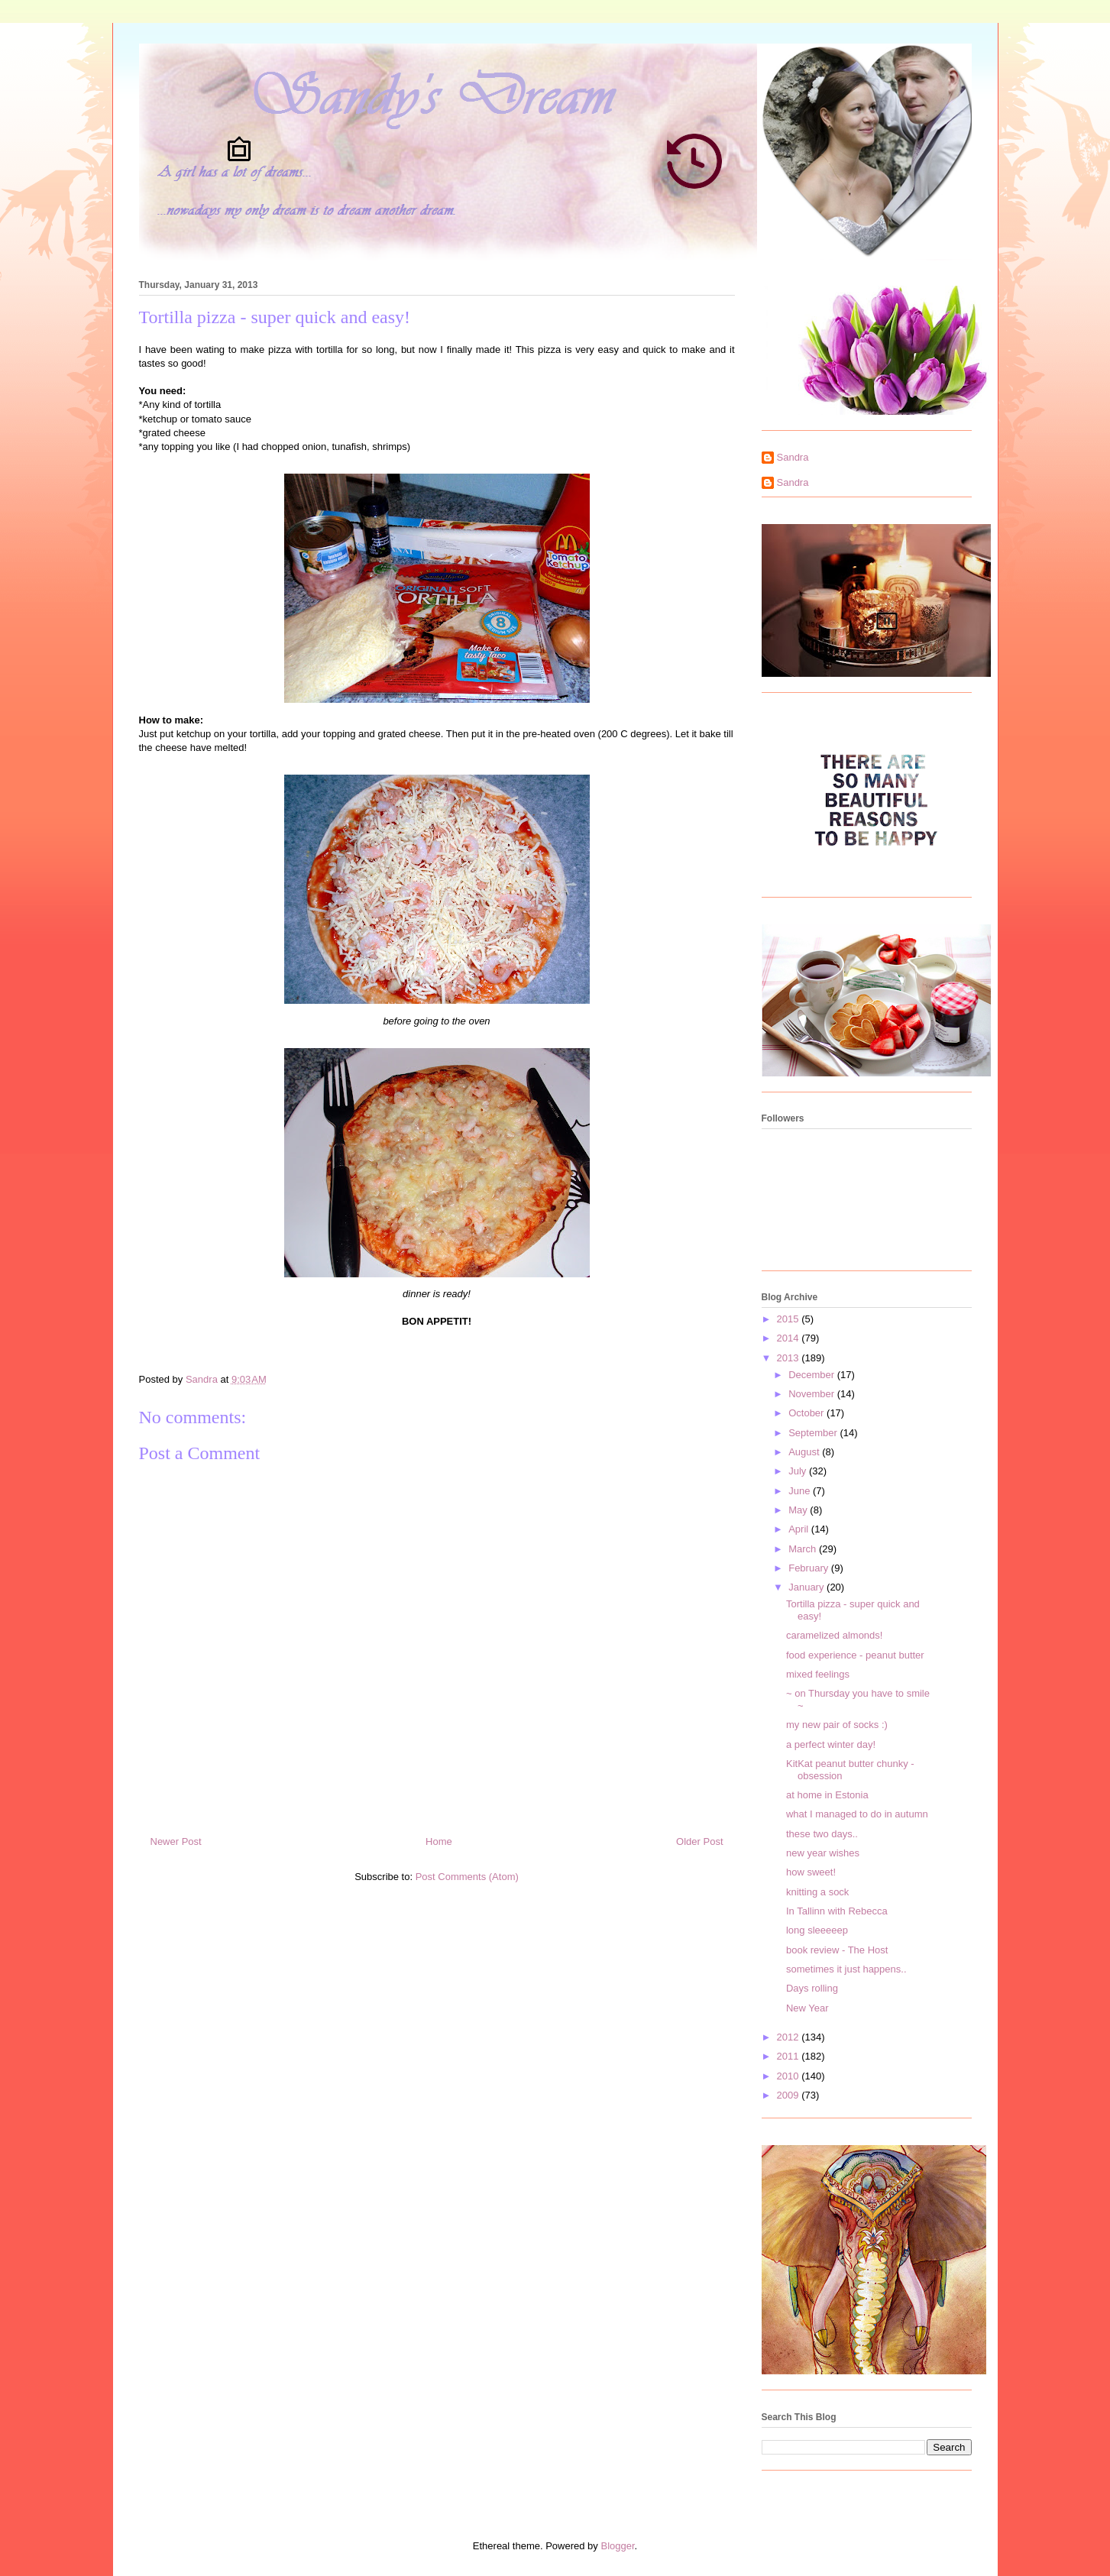 This screenshot has height=2576, width=1110. I want to click on pause a presentation or slideshow, so click(887, 621).